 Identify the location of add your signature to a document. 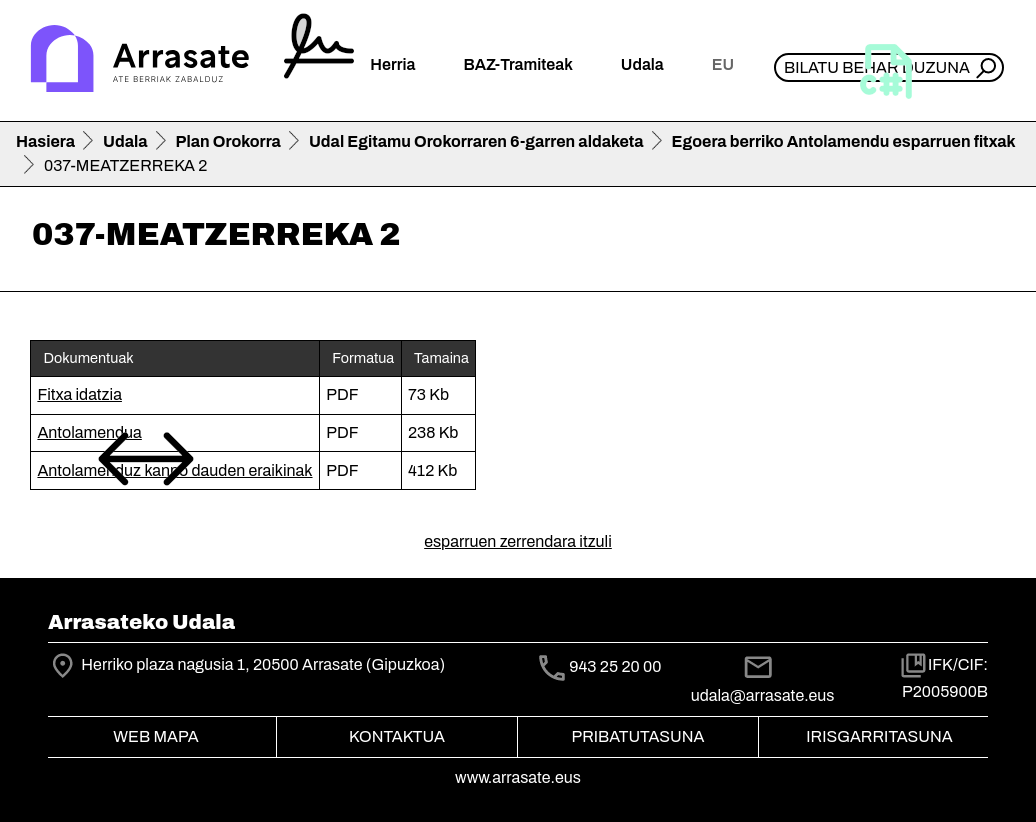
(319, 46).